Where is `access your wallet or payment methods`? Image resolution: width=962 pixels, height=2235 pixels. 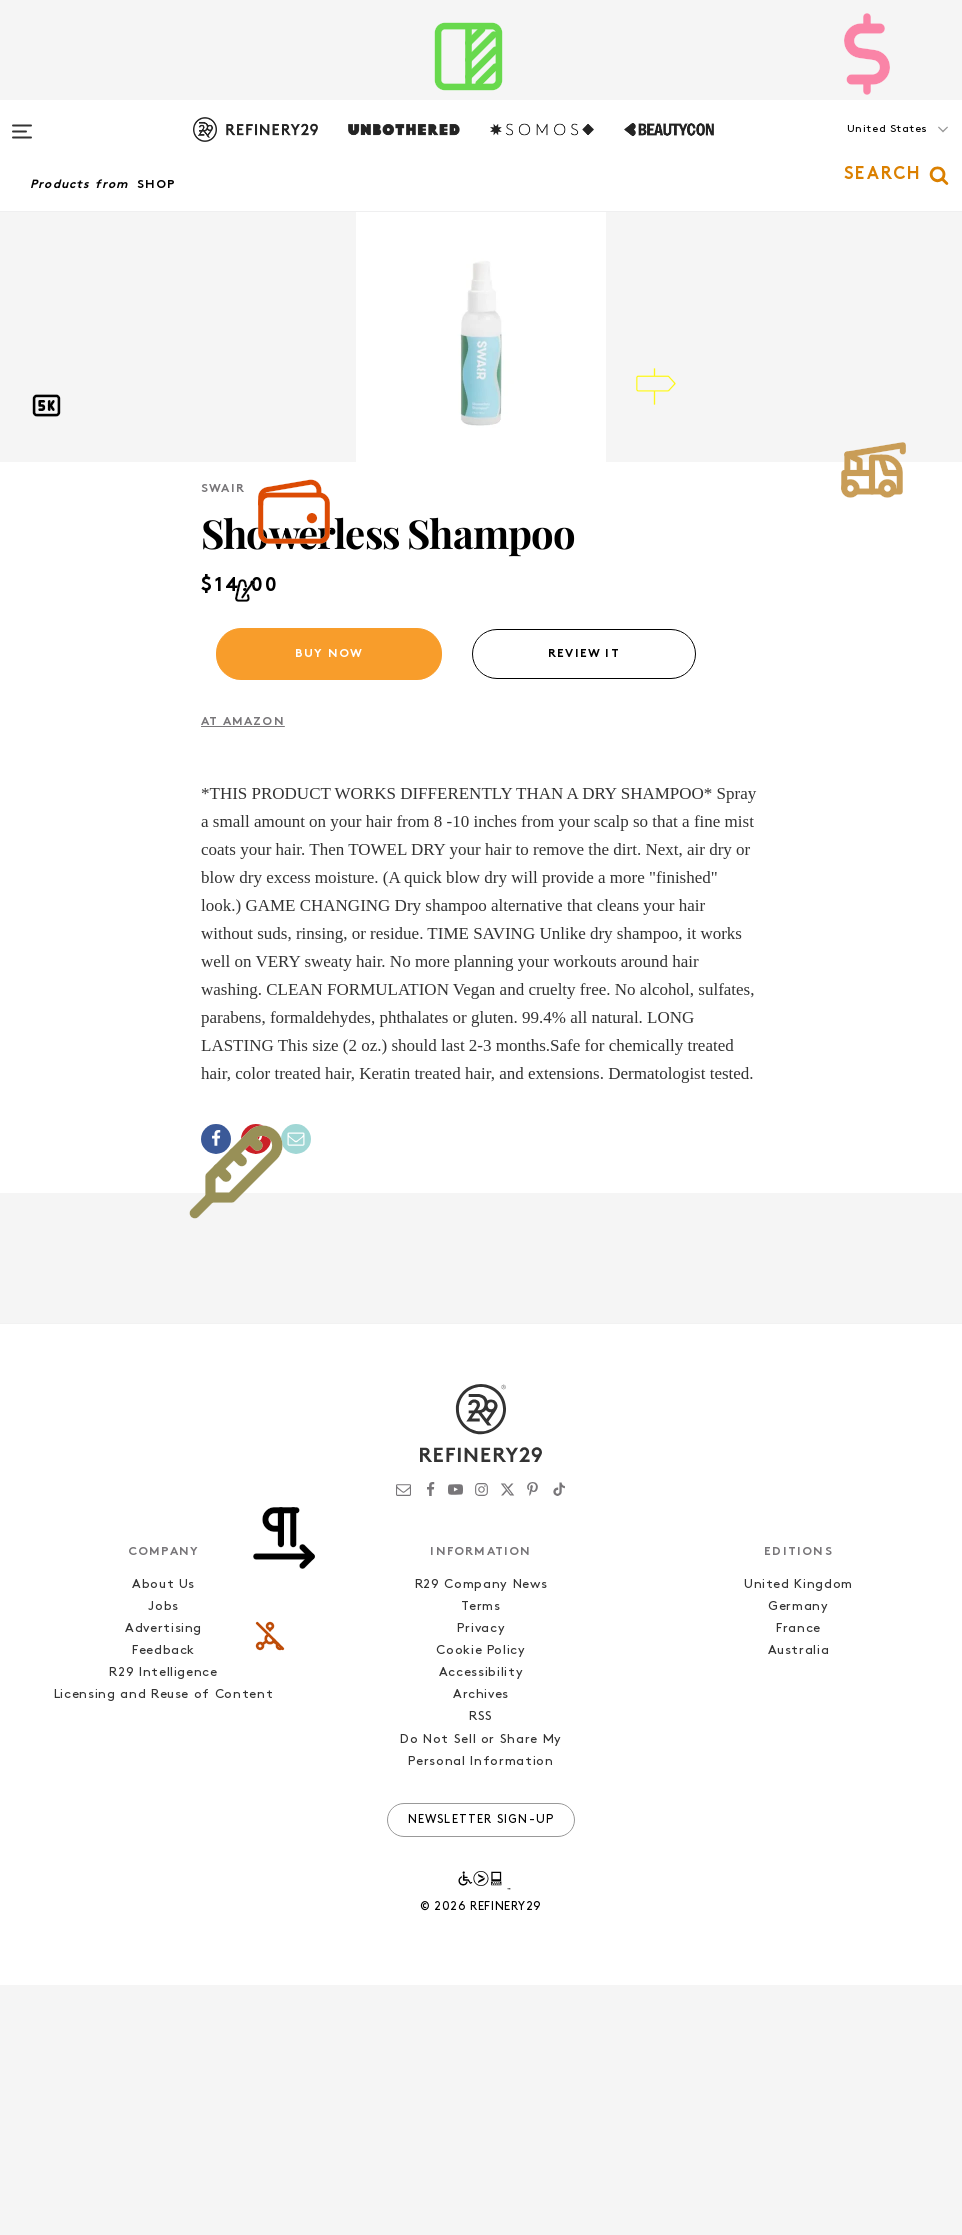
access your wallet or payment methods is located at coordinates (294, 513).